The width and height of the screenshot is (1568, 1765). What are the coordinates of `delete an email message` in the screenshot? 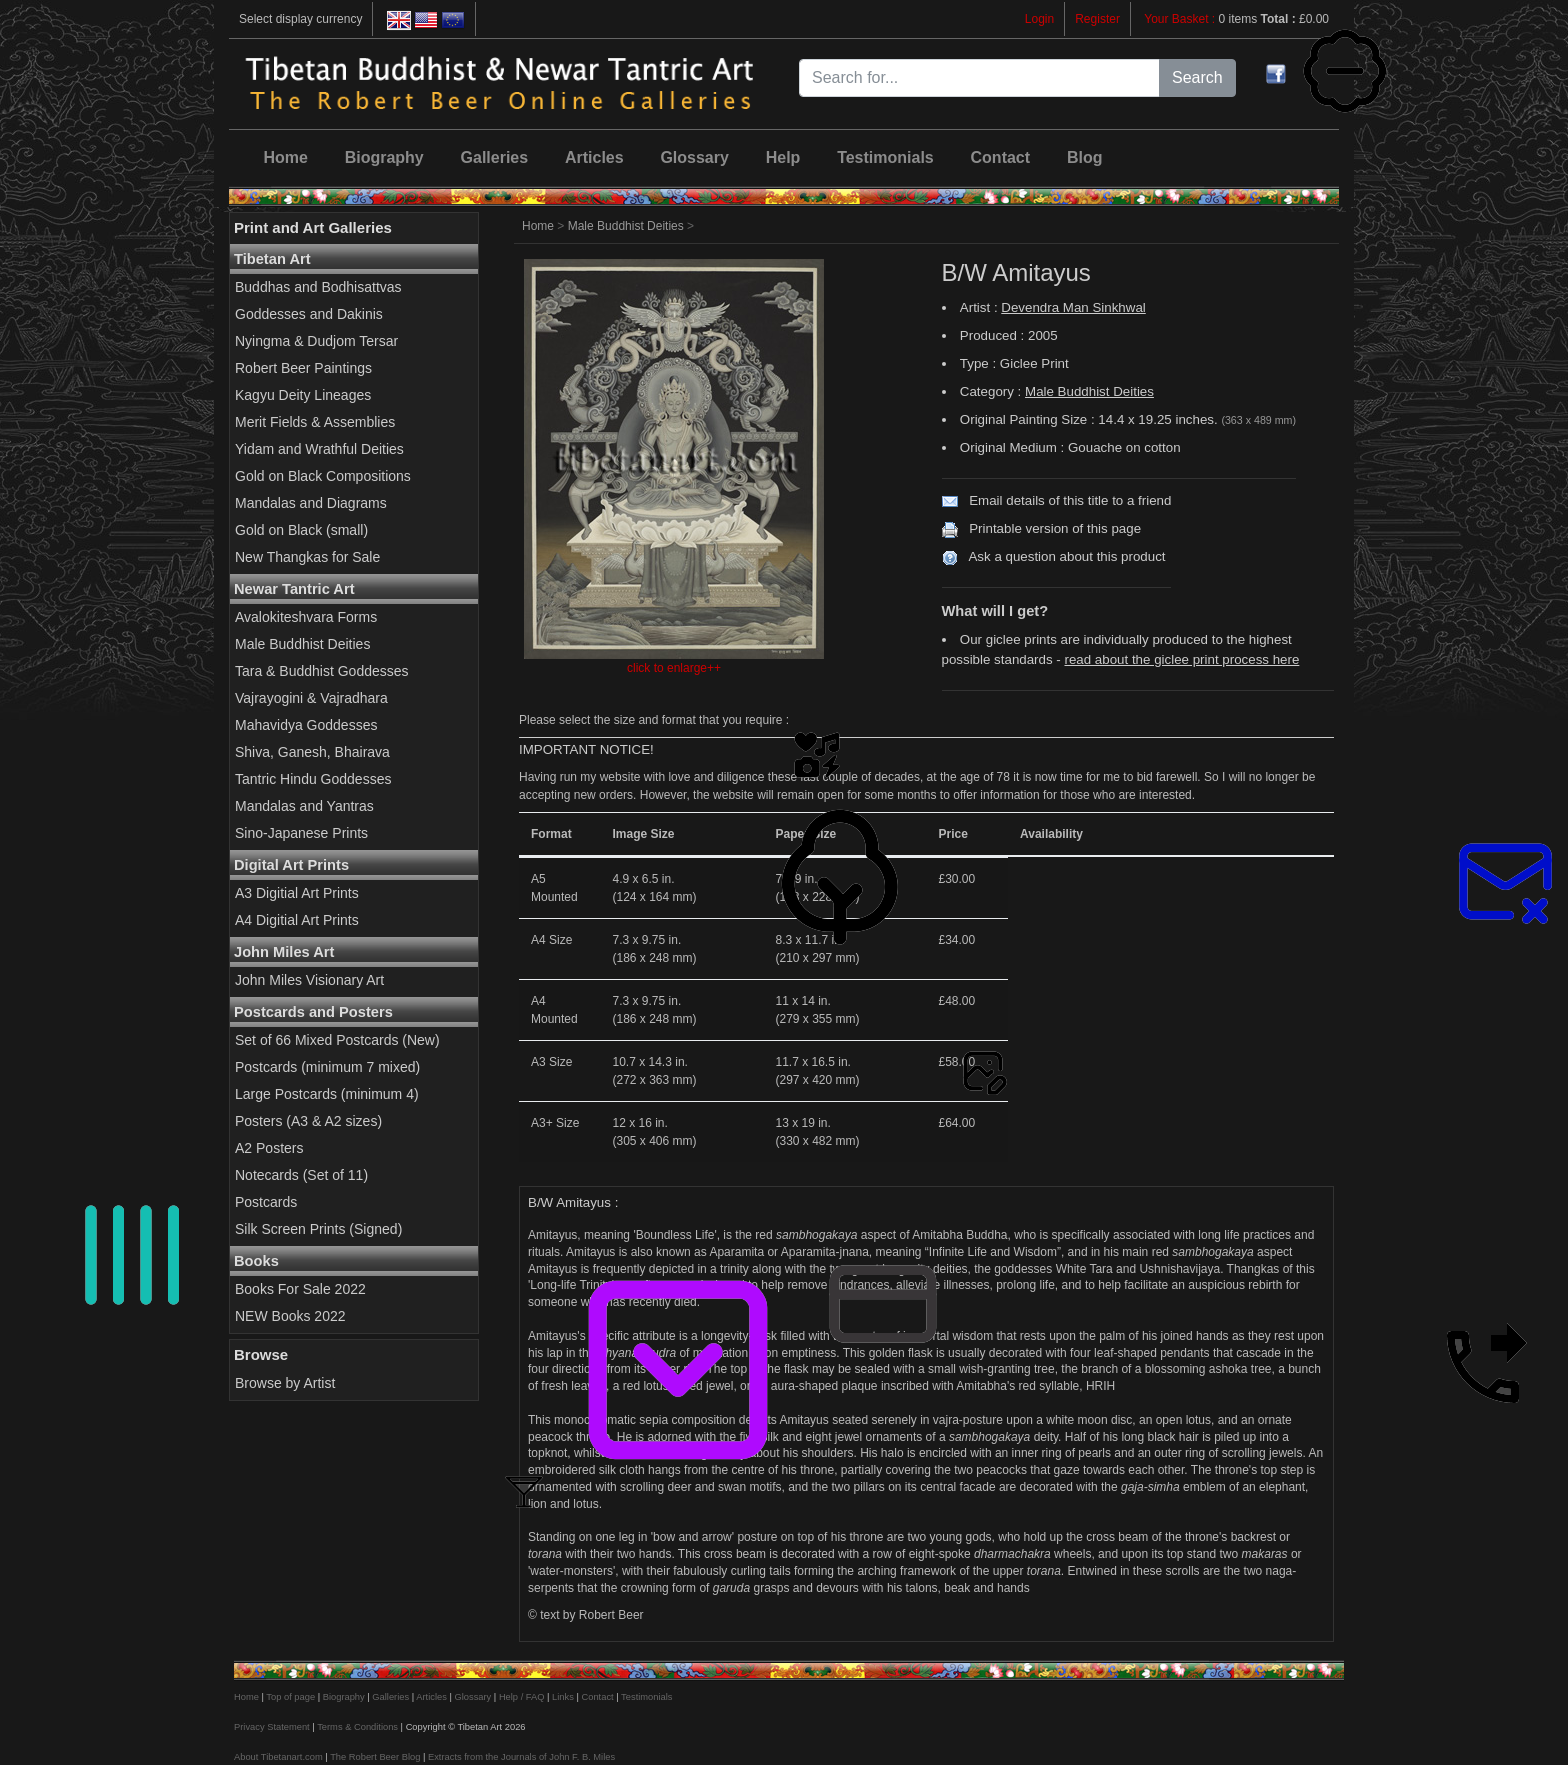 It's located at (1505, 881).